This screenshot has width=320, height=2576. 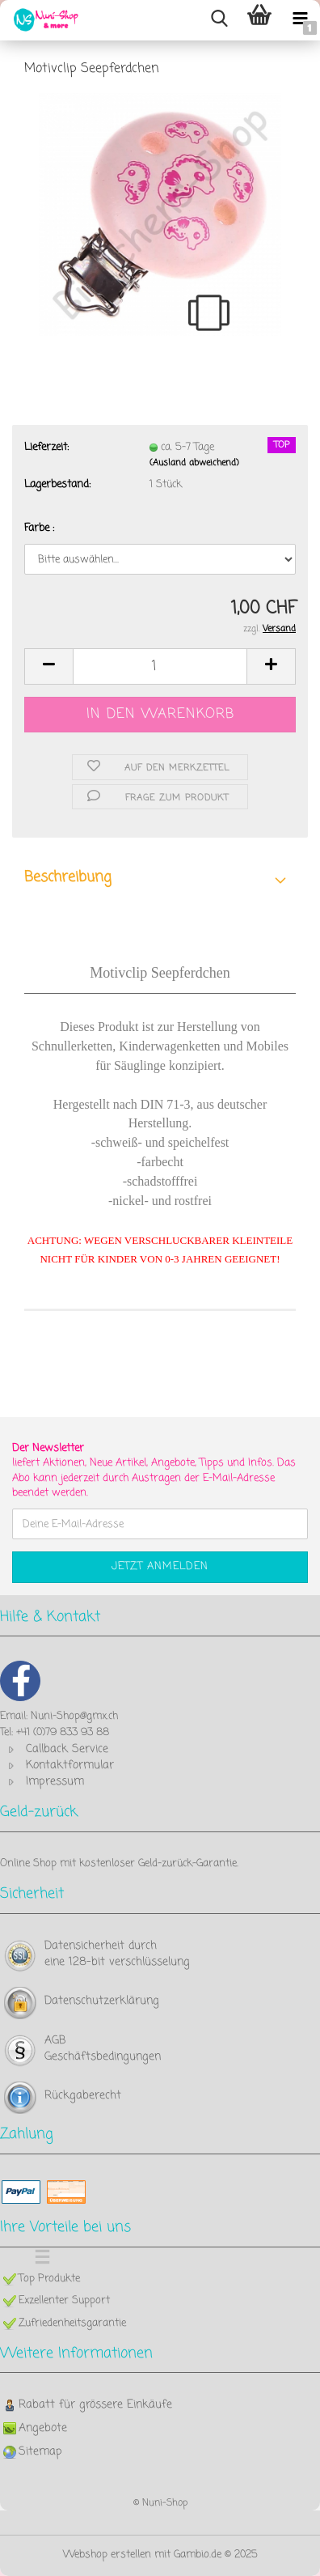 I want to click on justify text to fill both margins, so click(x=42, y=2256).